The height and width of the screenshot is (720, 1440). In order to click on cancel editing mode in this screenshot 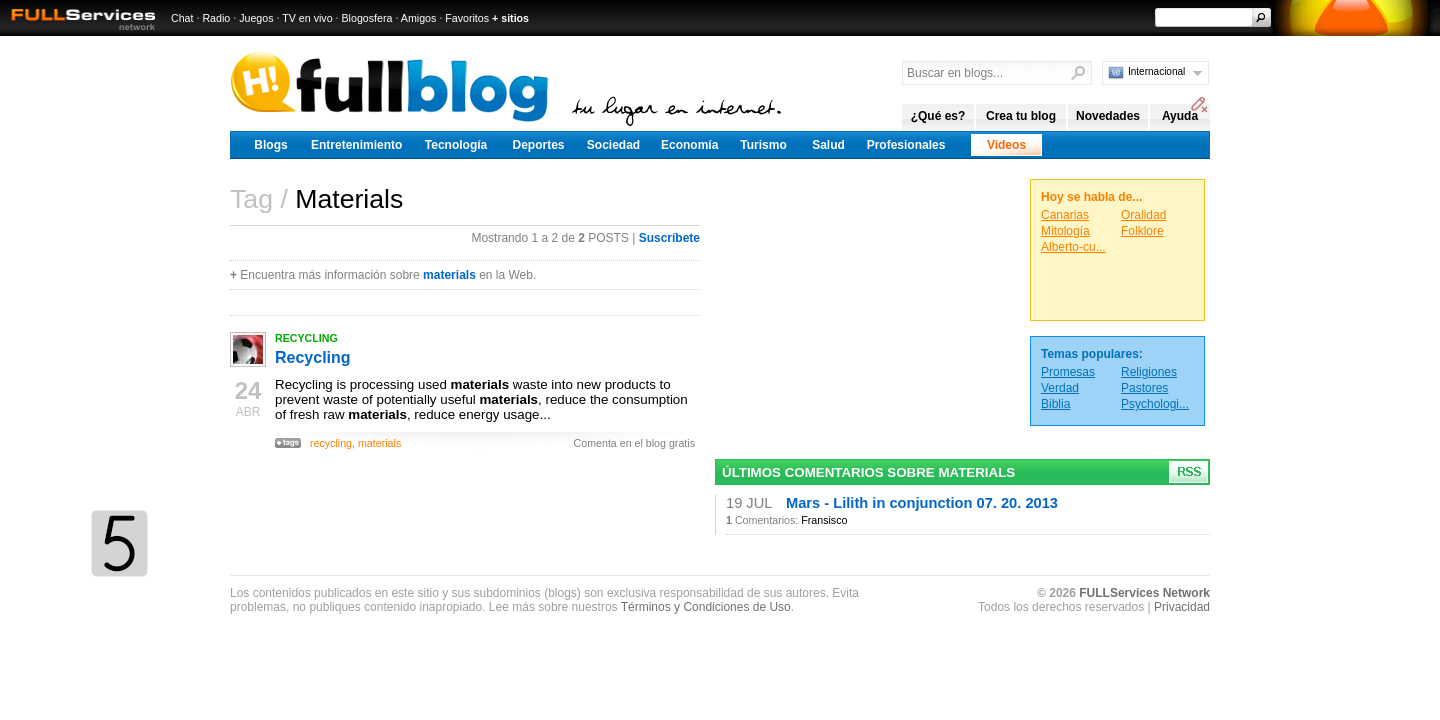, I will do `click(1198, 103)`.